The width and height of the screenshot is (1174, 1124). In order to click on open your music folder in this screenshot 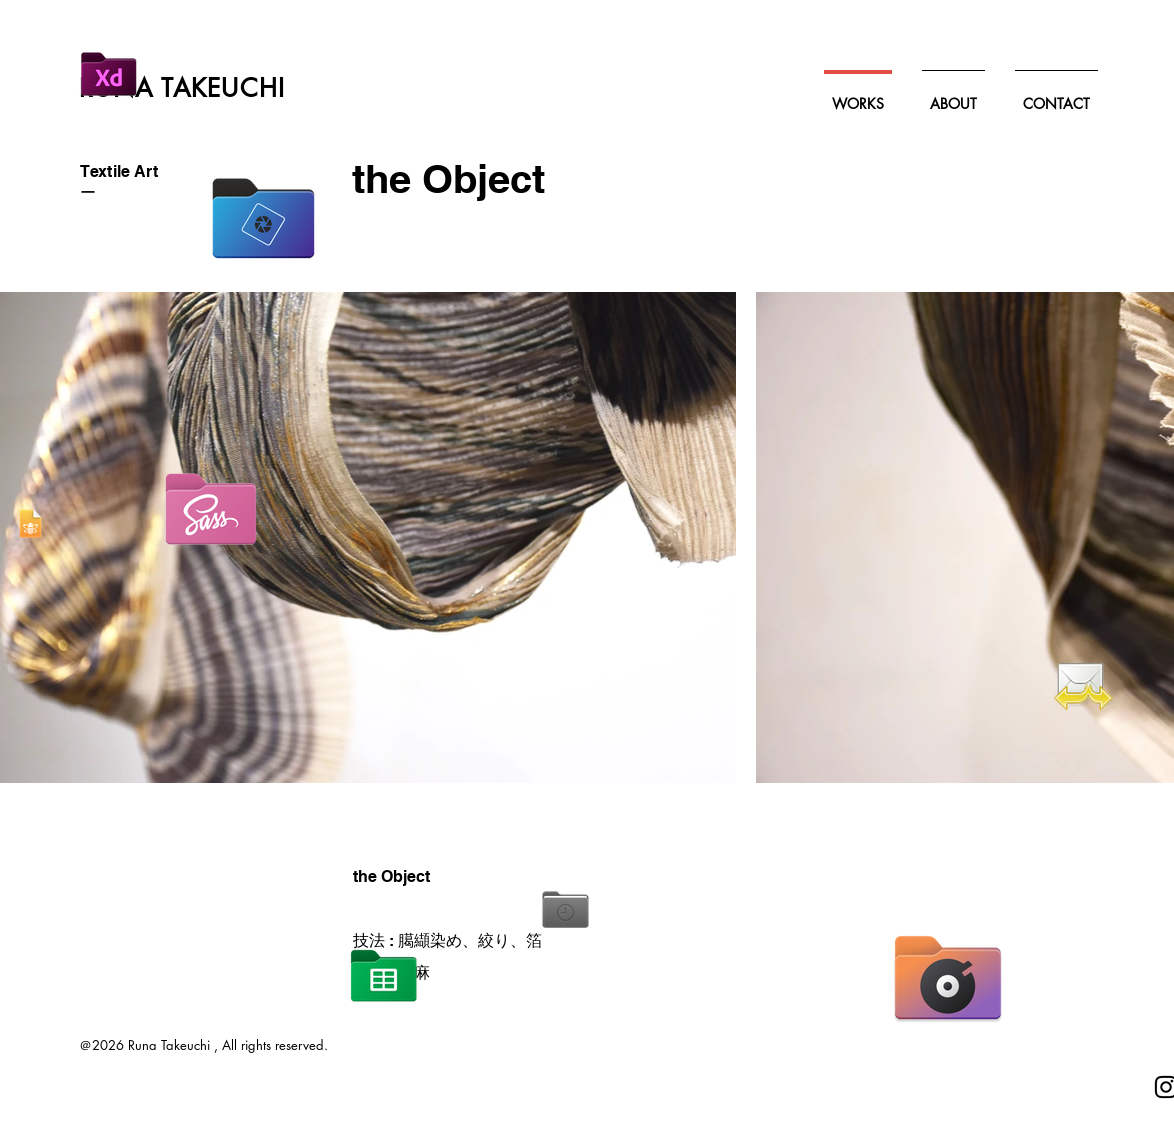, I will do `click(947, 980)`.